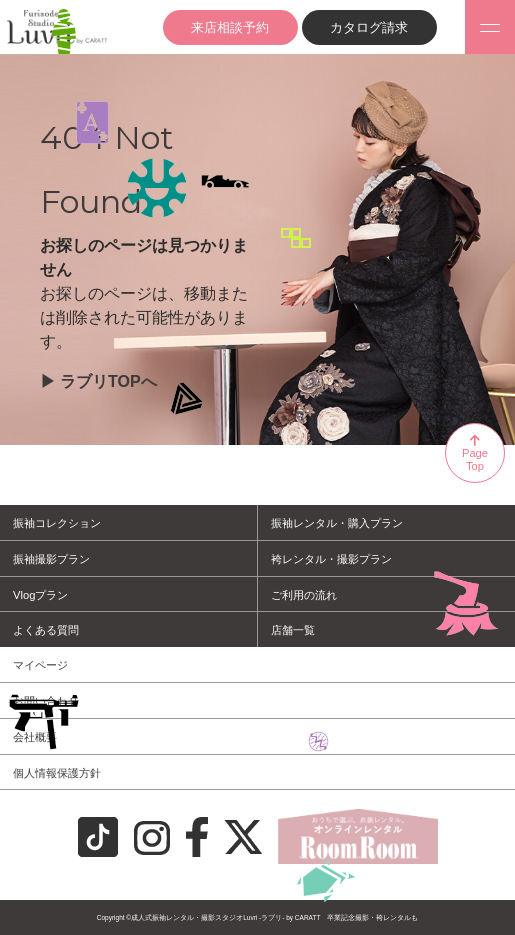 The image size is (515, 935). Describe the element at coordinates (225, 181) in the screenshot. I see `access formula 1 racing game or content` at that location.